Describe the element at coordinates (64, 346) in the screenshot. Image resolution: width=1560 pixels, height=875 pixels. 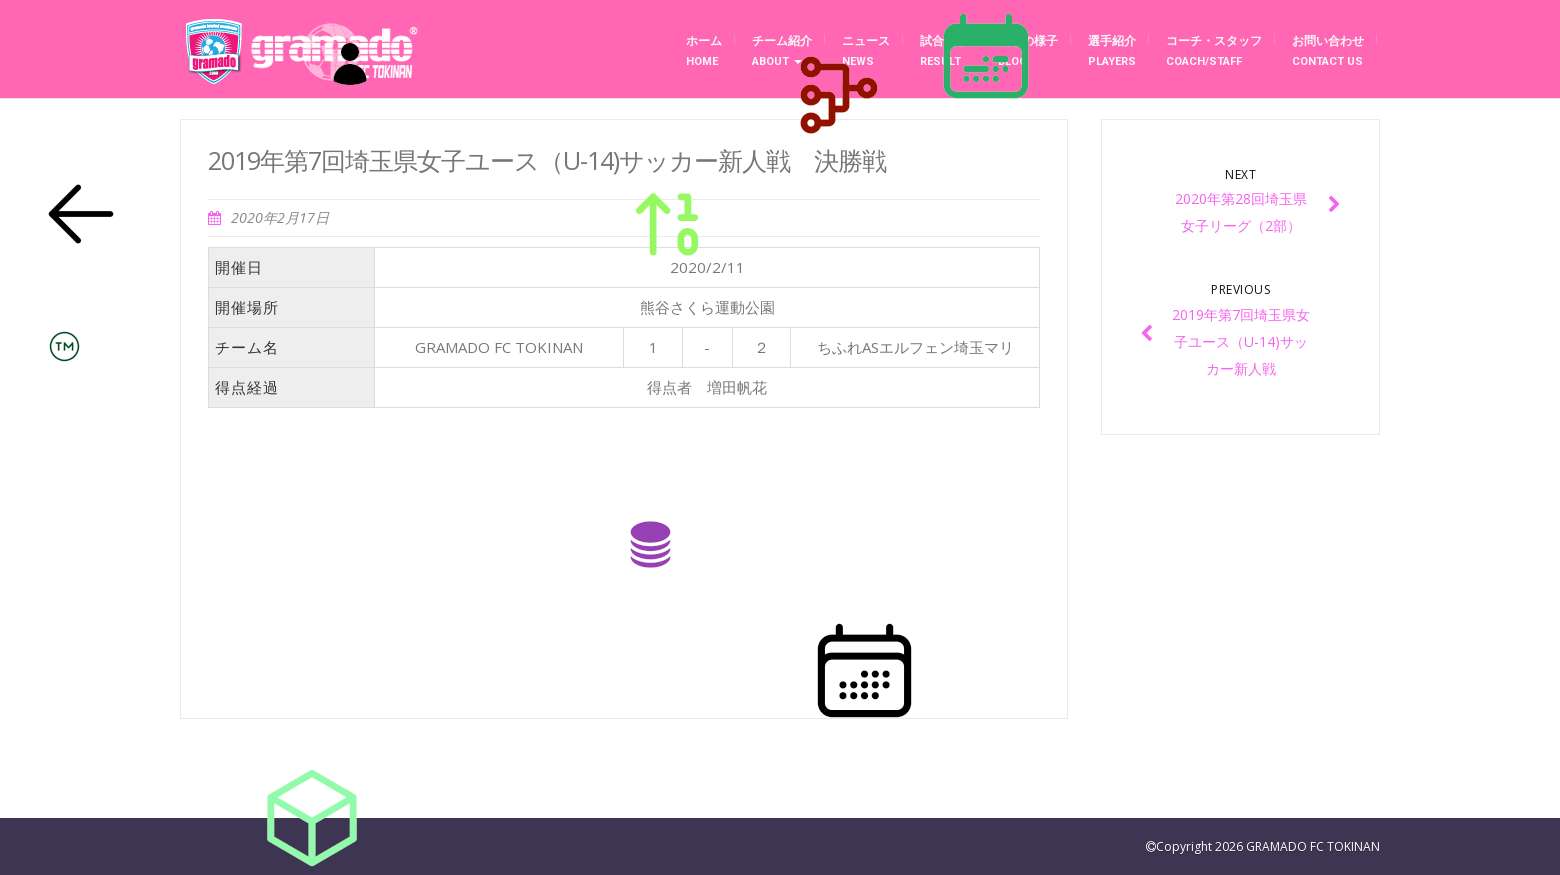
I see `indicates trademarked content or branding` at that location.